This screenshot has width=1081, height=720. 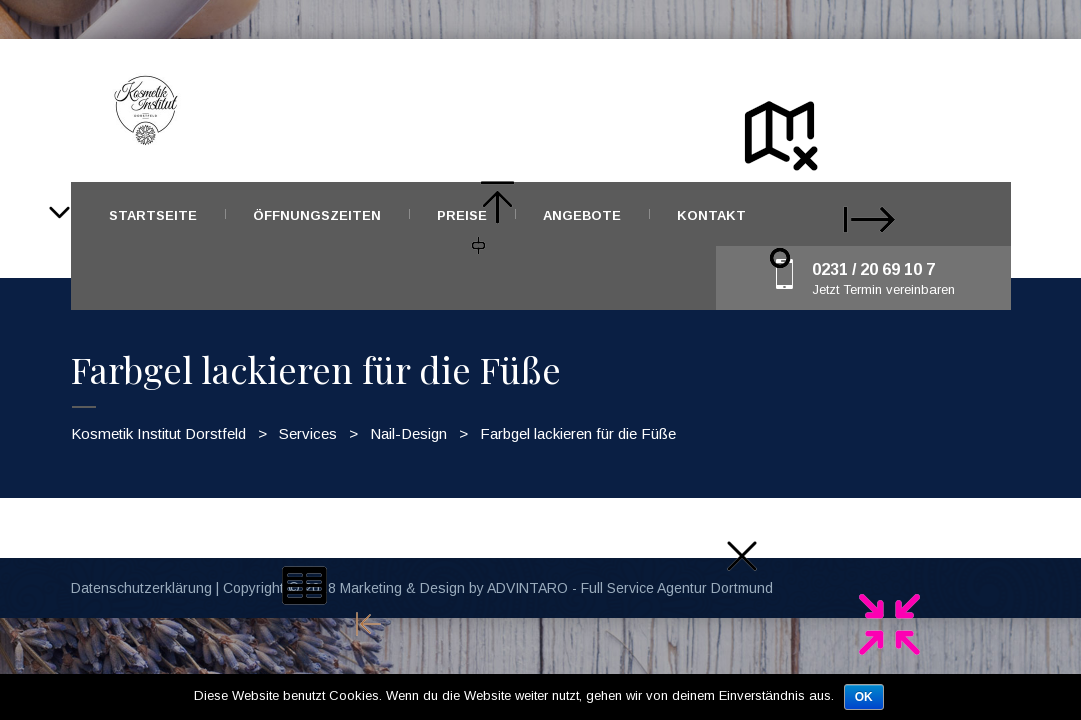 What do you see at coordinates (304, 585) in the screenshot?
I see `switch to multi-column text layout` at bounding box center [304, 585].